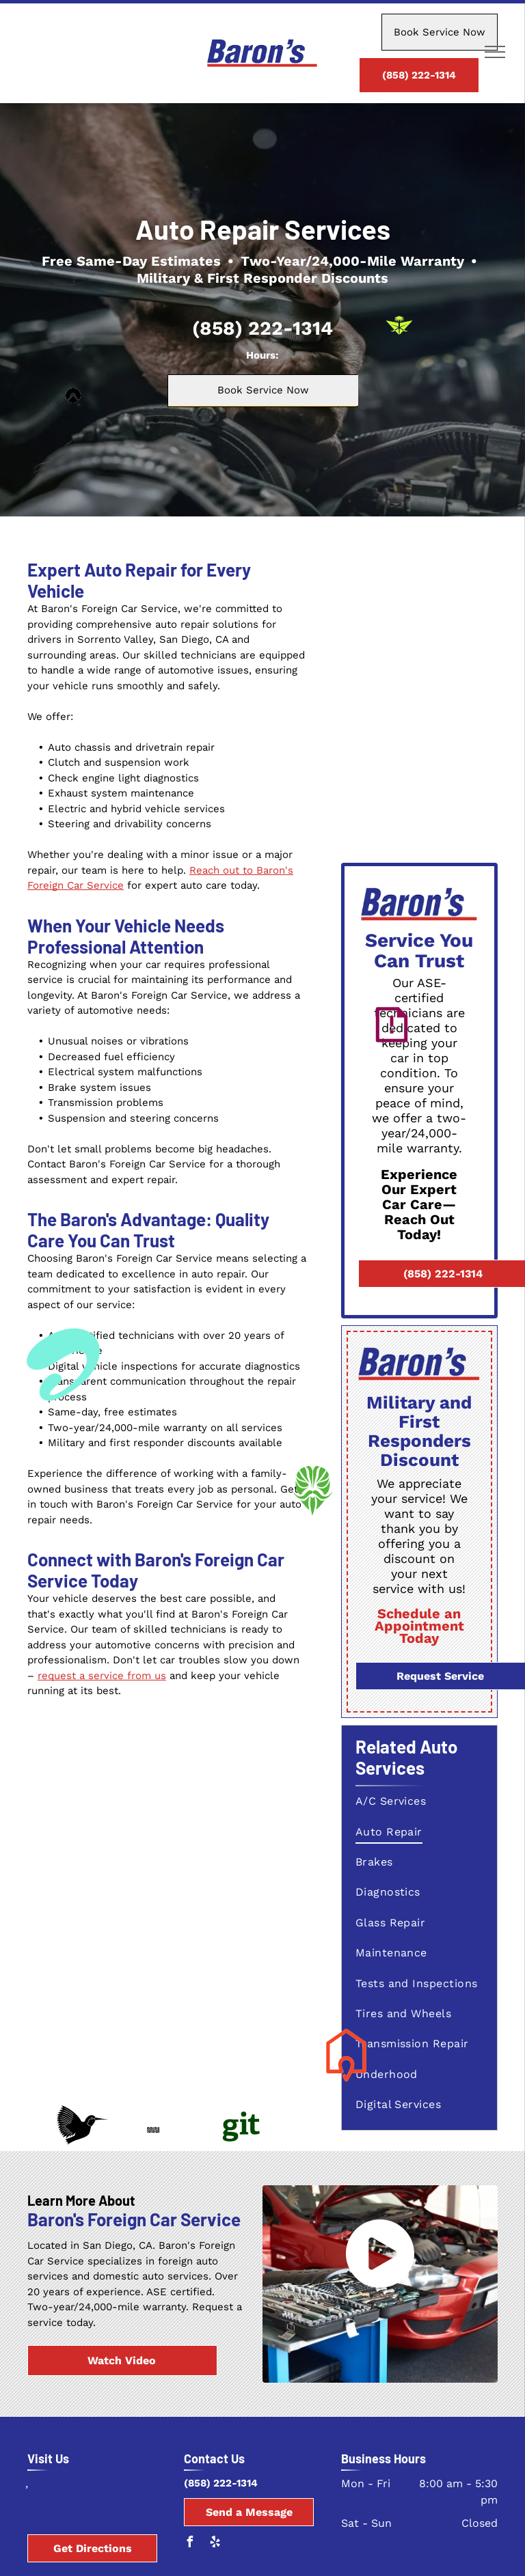 This screenshot has height=2576, width=525. What do you see at coordinates (392, 1025) in the screenshot?
I see `indicates a file with an error or issue` at bounding box center [392, 1025].